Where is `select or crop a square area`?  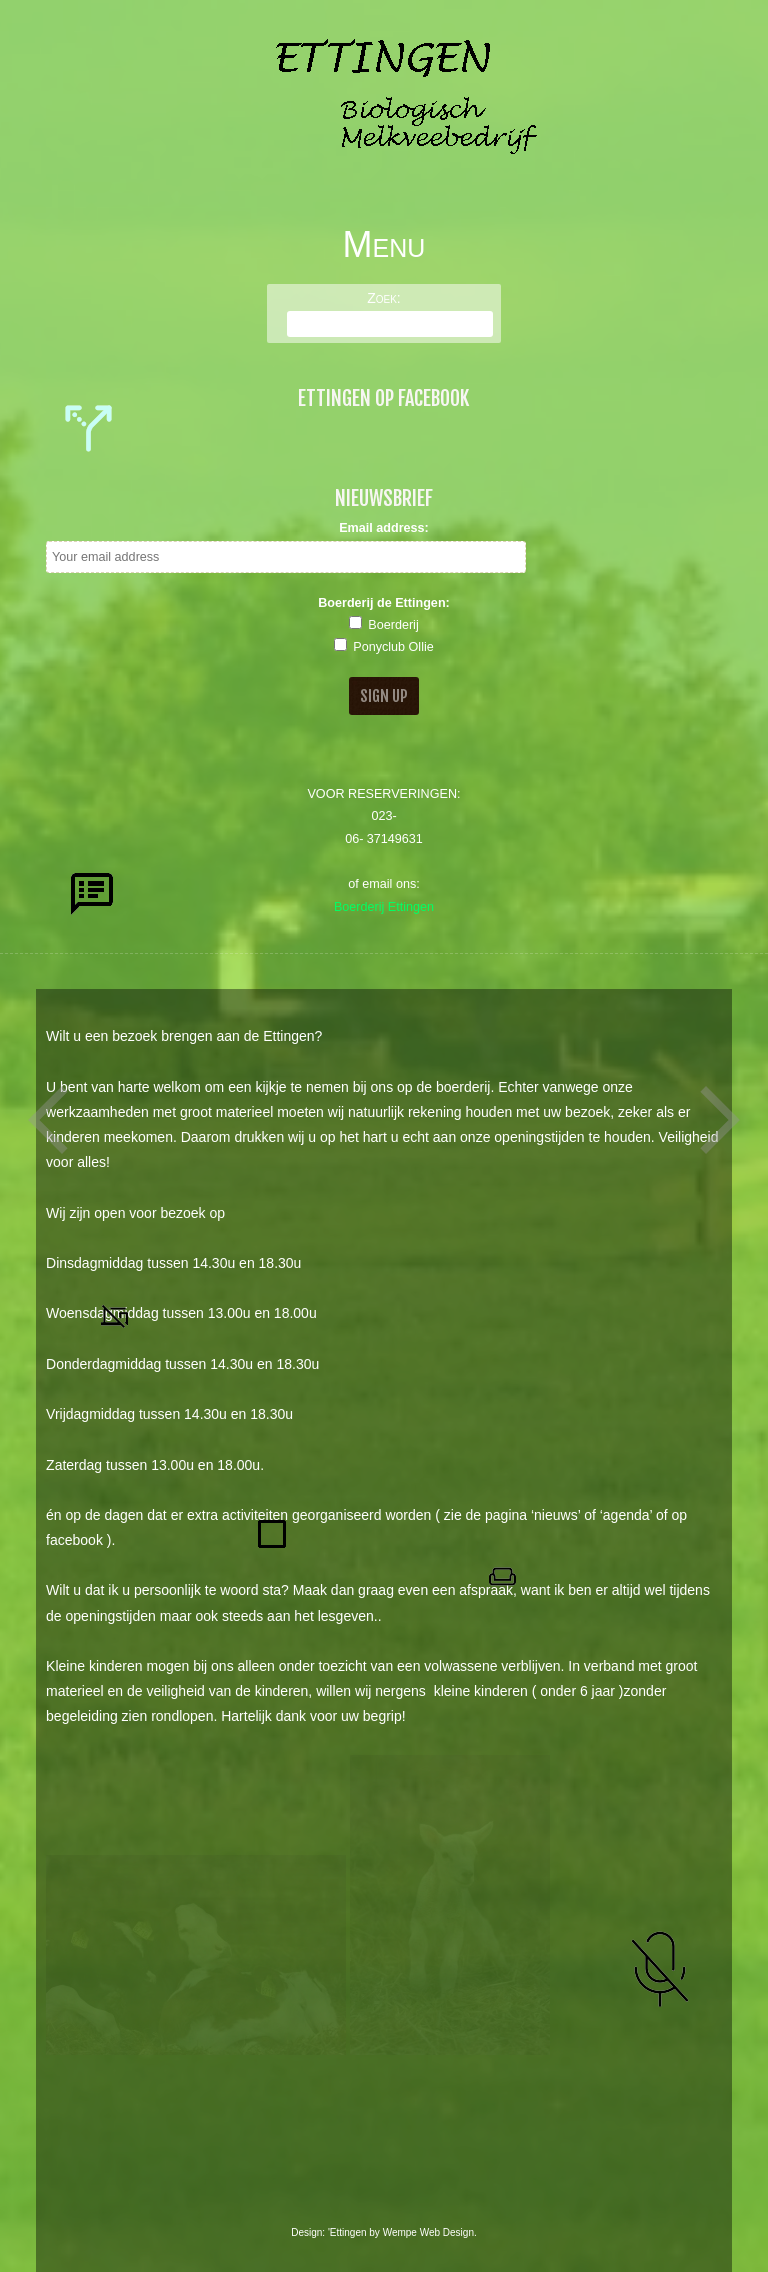
select or crop a square area is located at coordinates (272, 1534).